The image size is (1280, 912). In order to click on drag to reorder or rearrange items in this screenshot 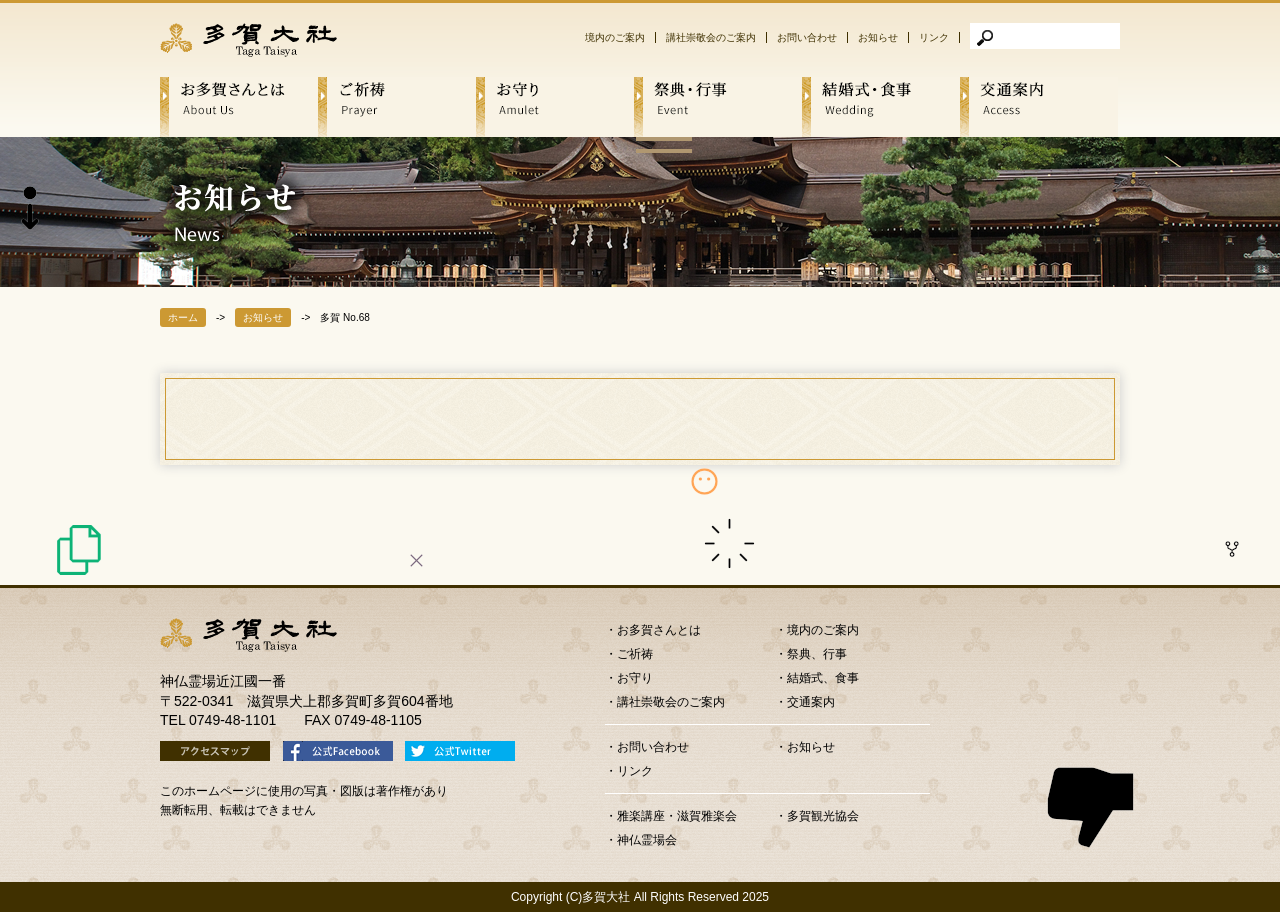, I will do `click(664, 145)`.